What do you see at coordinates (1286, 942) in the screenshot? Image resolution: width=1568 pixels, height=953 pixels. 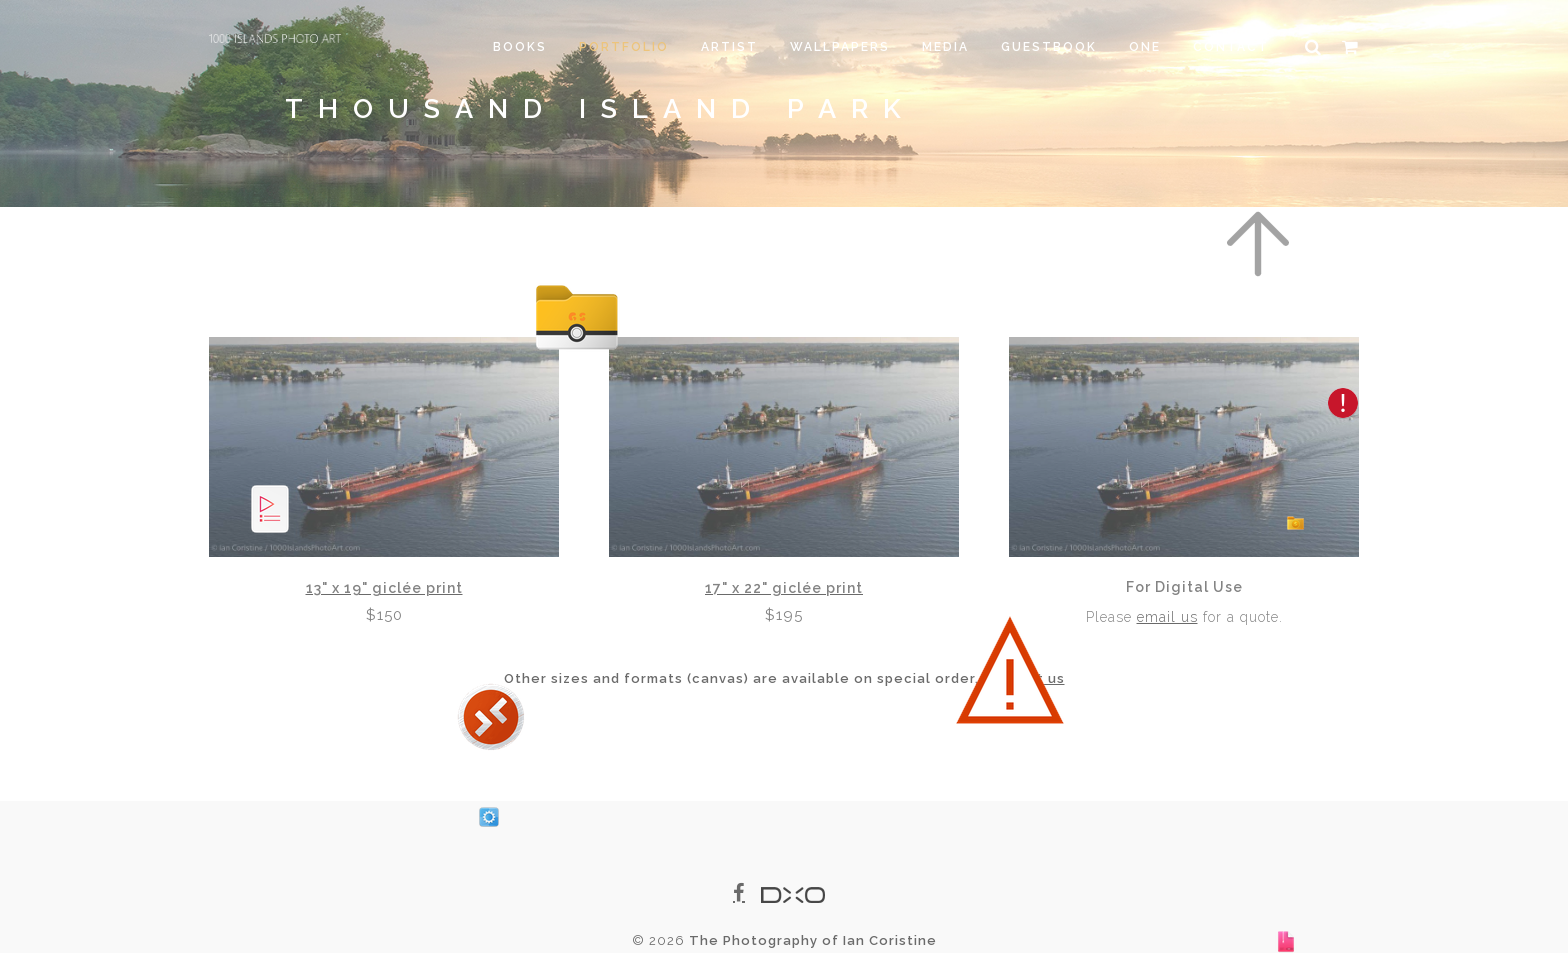 I see `a virtualbox virtual disk image file` at bounding box center [1286, 942].